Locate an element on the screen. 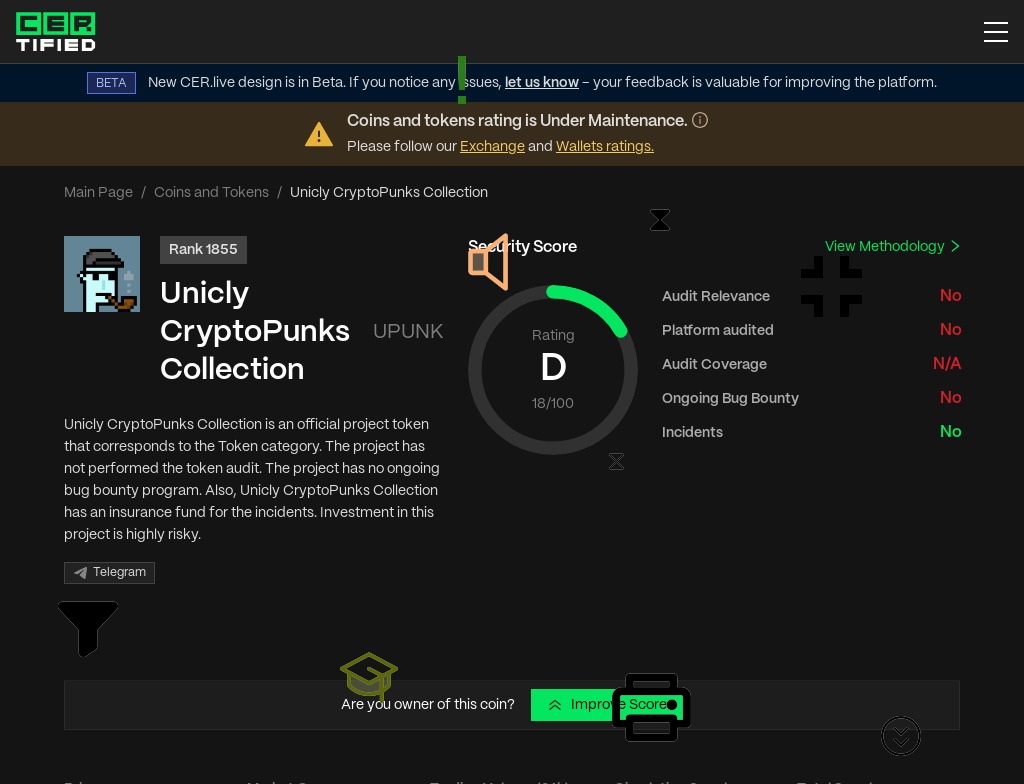 This screenshot has height=784, width=1024. expand to show more content below is located at coordinates (901, 736).